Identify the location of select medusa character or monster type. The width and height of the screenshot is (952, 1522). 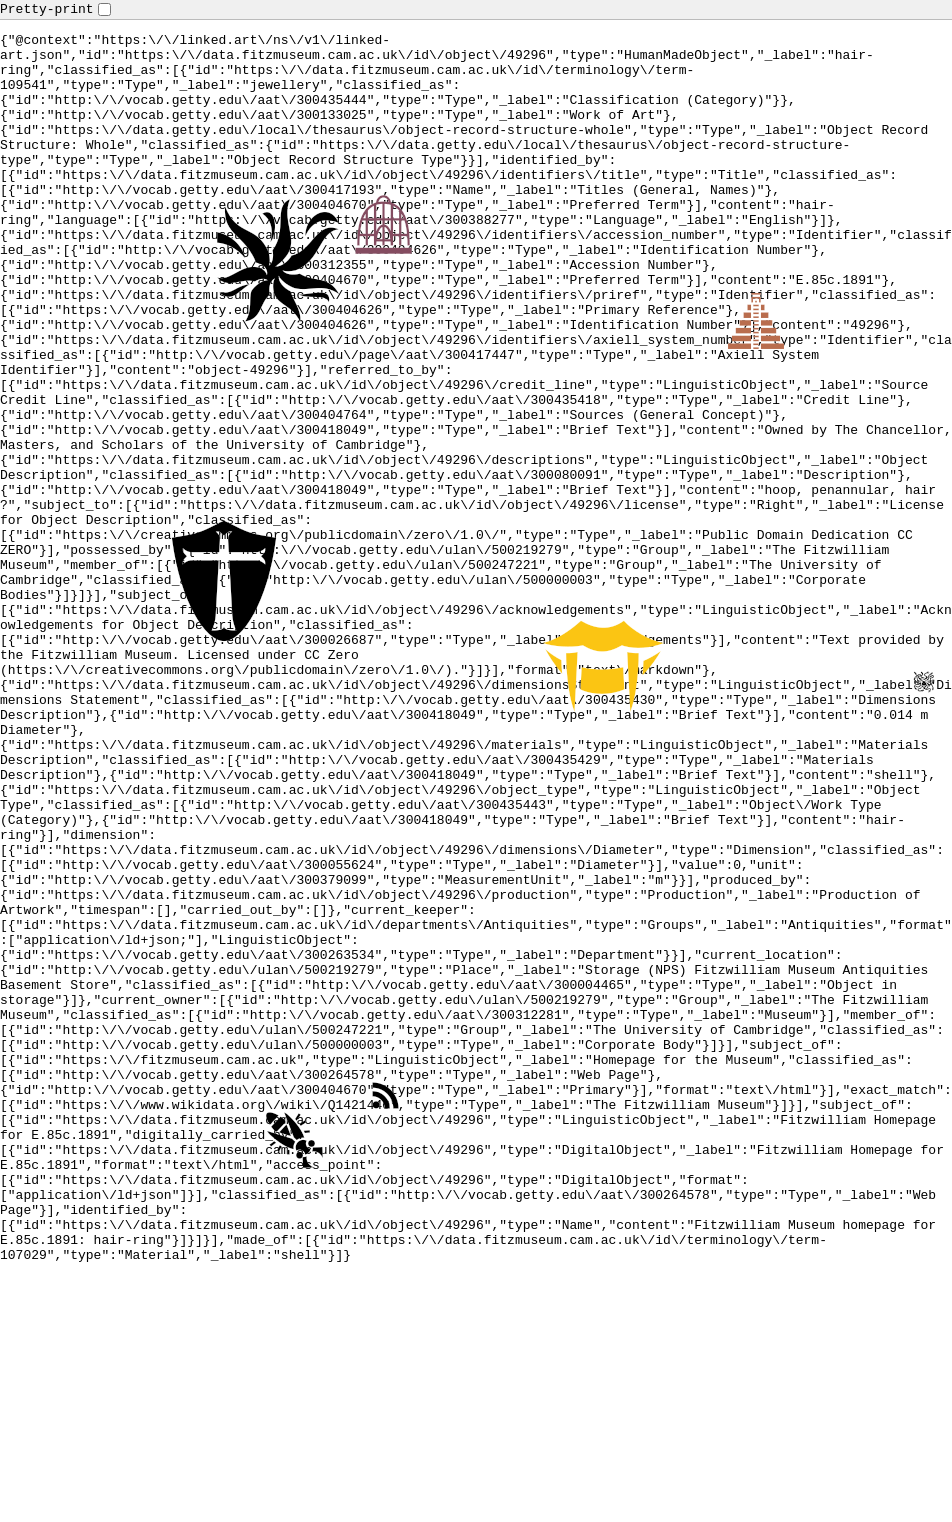
(924, 682).